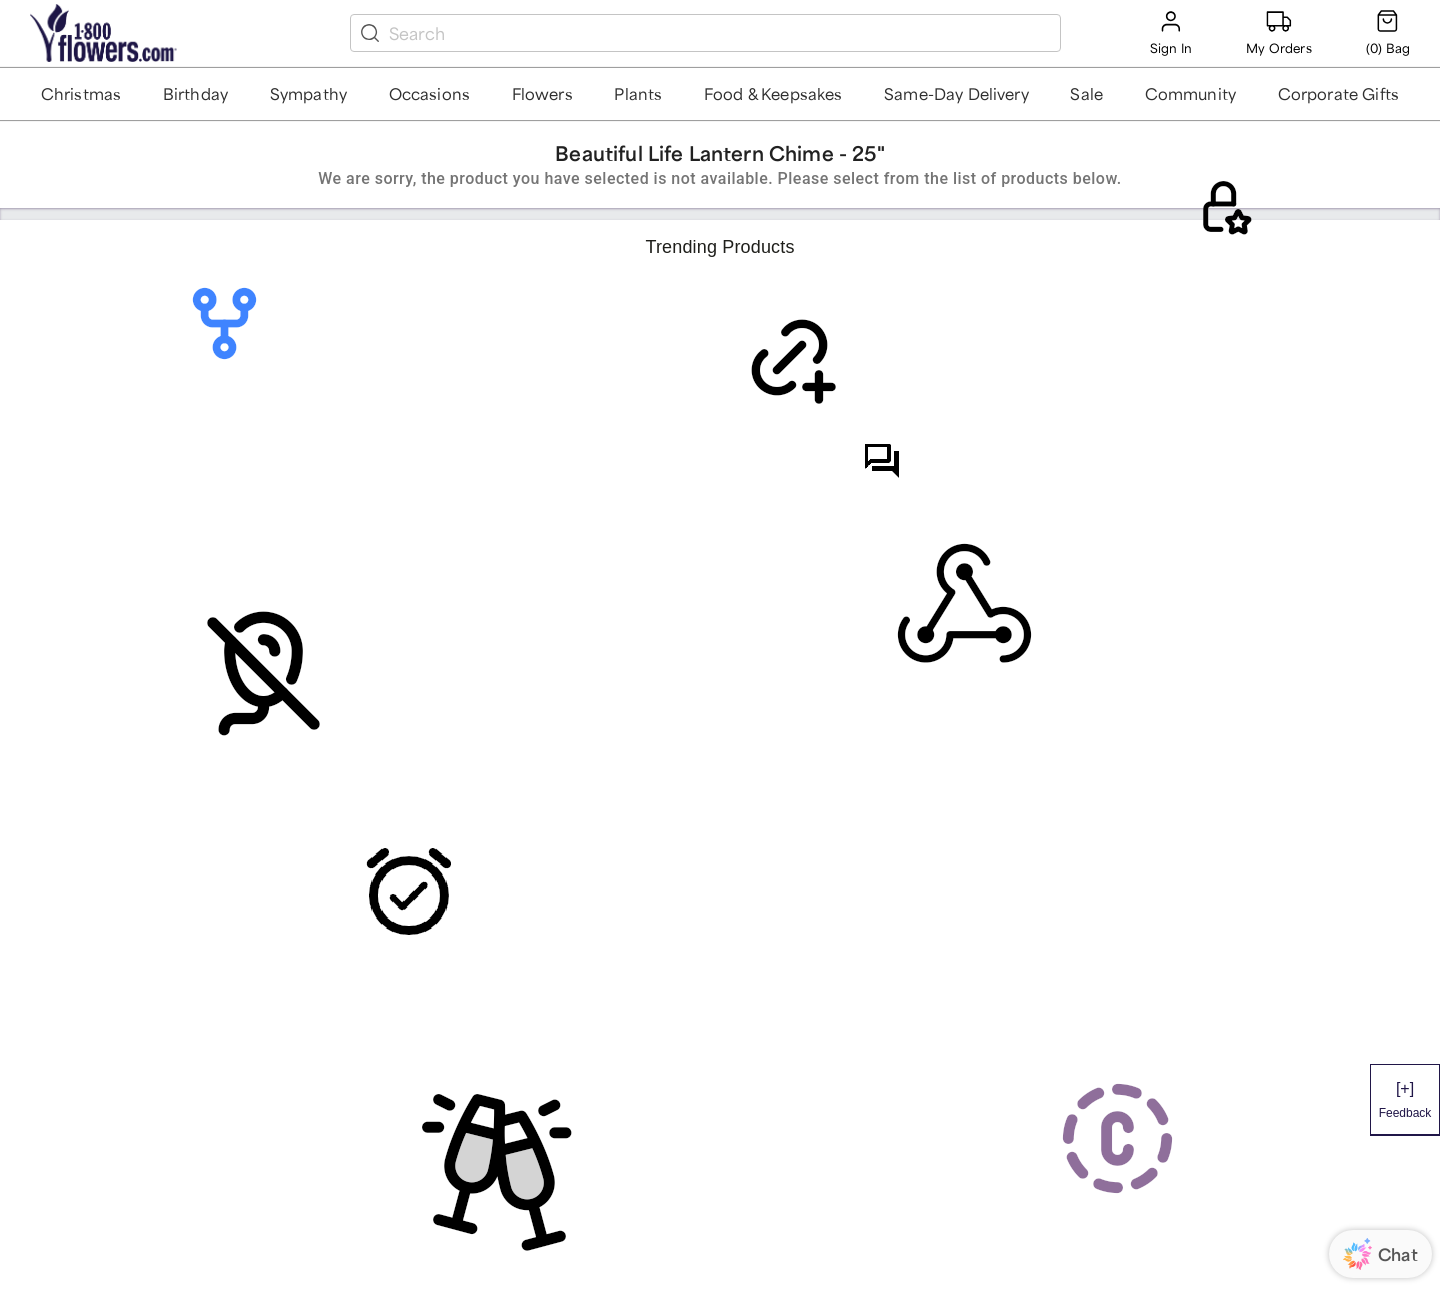 The height and width of the screenshot is (1296, 1440). What do you see at coordinates (964, 610) in the screenshot?
I see `configure webhook integrations` at bounding box center [964, 610].